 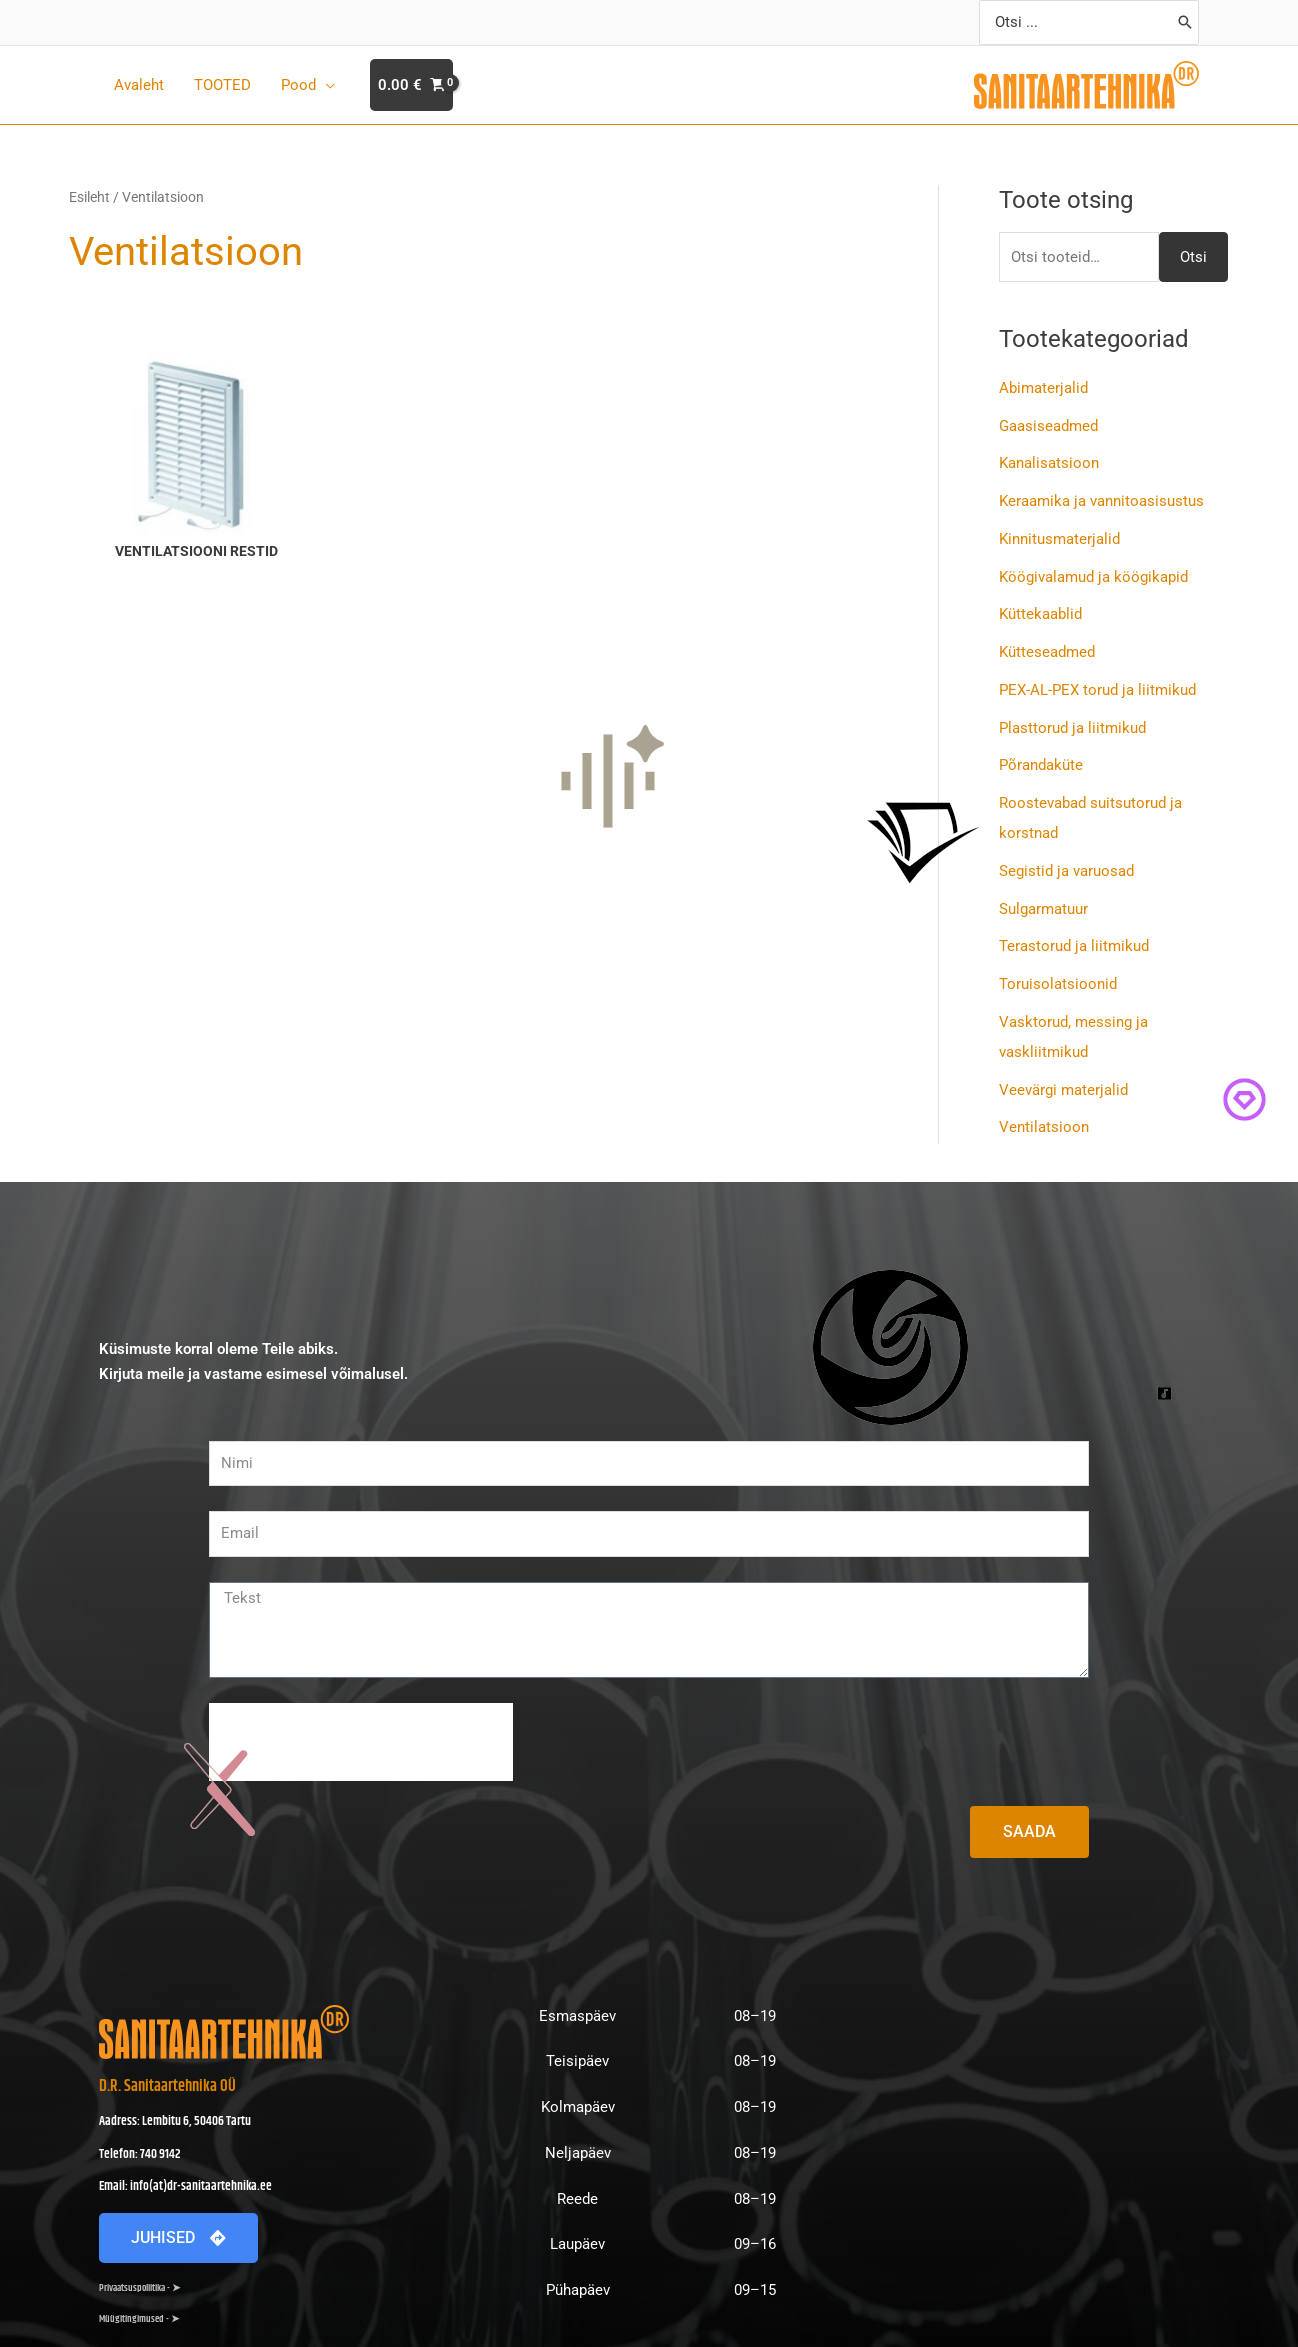 What do you see at coordinates (1164, 1393) in the screenshot?
I see `play or access music files` at bounding box center [1164, 1393].